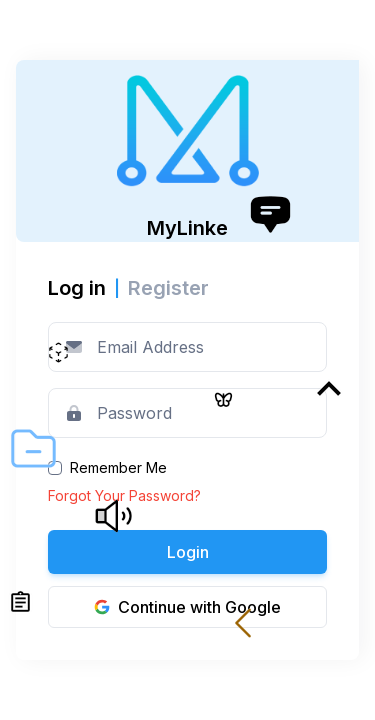 The image size is (375, 720). I want to click on open chat or messaging, so click(270, 214).